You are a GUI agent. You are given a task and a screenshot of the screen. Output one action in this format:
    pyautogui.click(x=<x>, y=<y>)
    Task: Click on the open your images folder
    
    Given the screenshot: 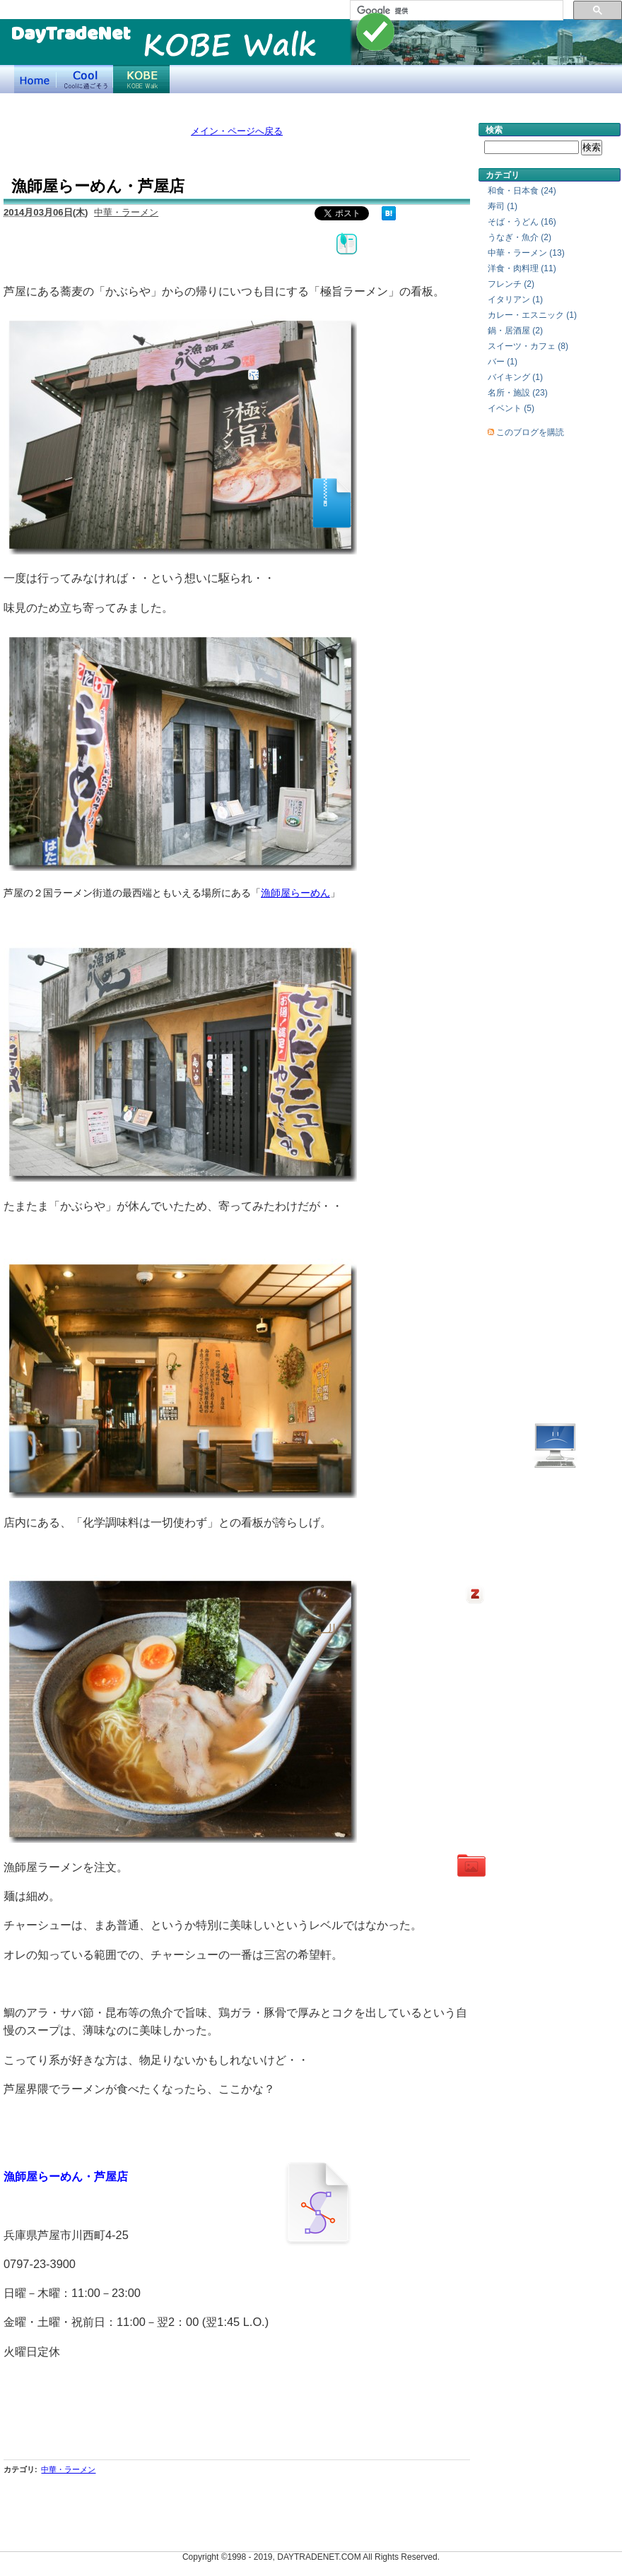 What is the action you would take?
    pyautogui.click(x=471, y=1865)
    